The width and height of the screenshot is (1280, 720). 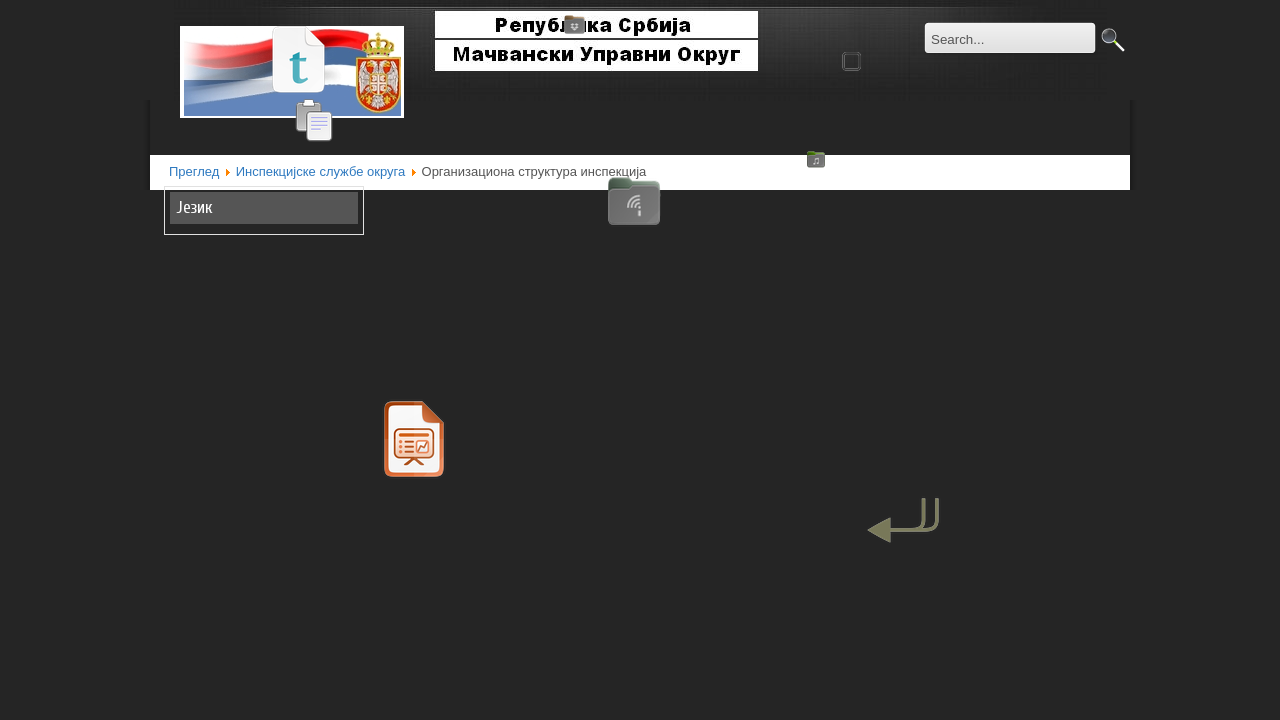 What do you see at coordinates (634, 201) in the screenshot?
I see `open insync cloud sync folder` at bounding box center [634, 201].